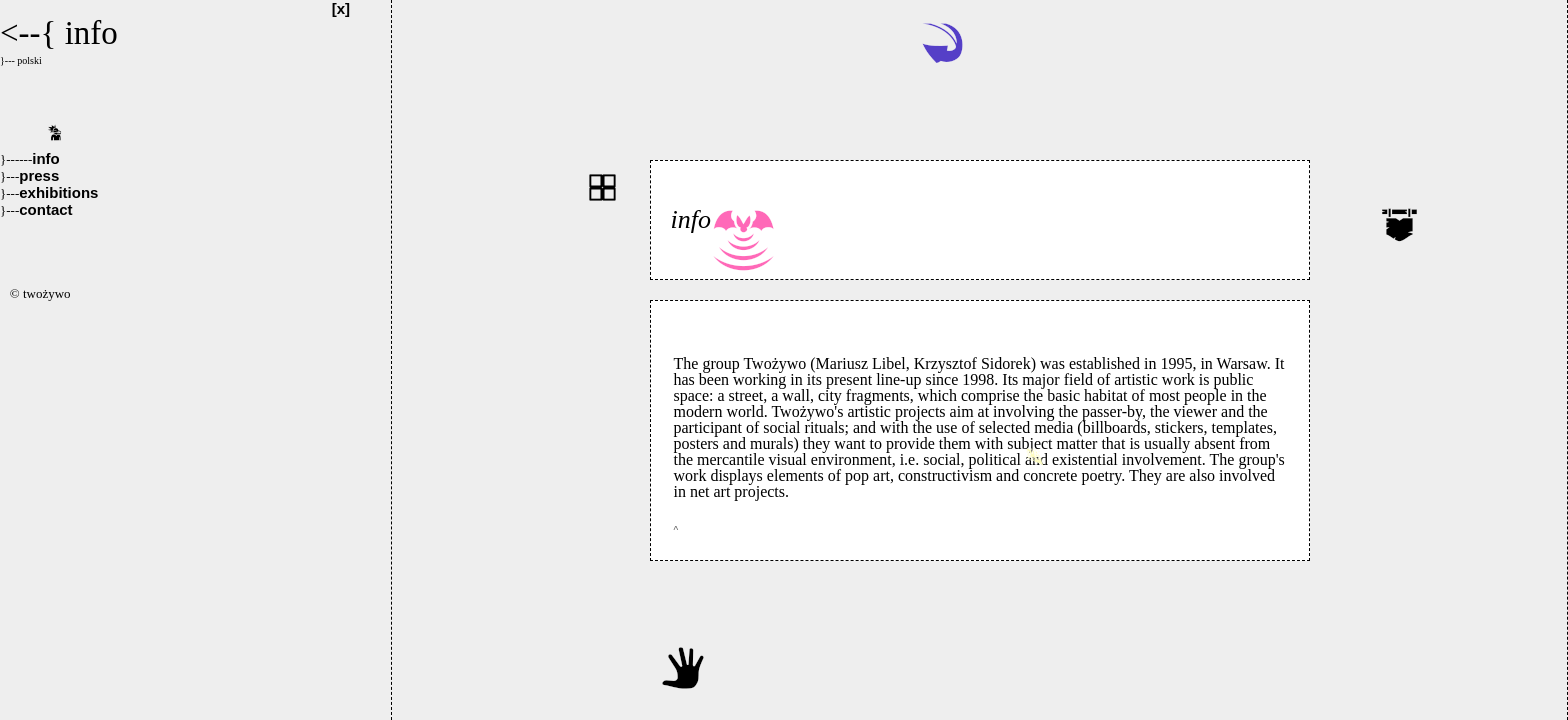  Describe the element at coordinates (54, 132) in the screenshot. I see `indicates distraction or loss of focus` at that location.